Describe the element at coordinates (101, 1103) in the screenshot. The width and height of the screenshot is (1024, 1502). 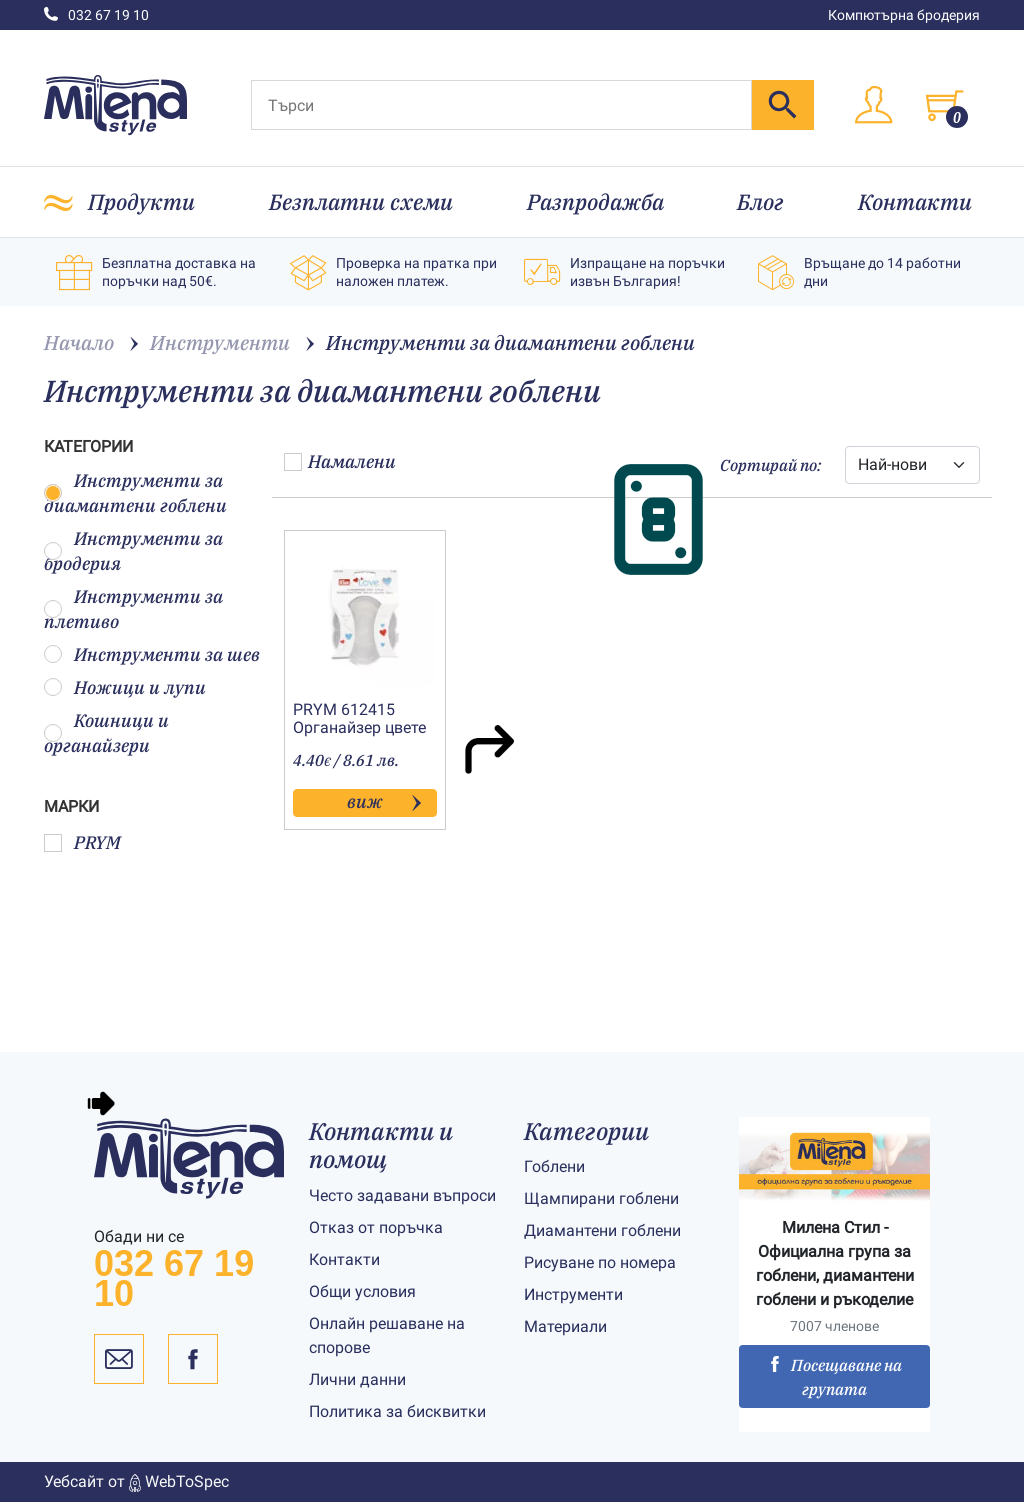
I see `skip to end or last item` at that location.